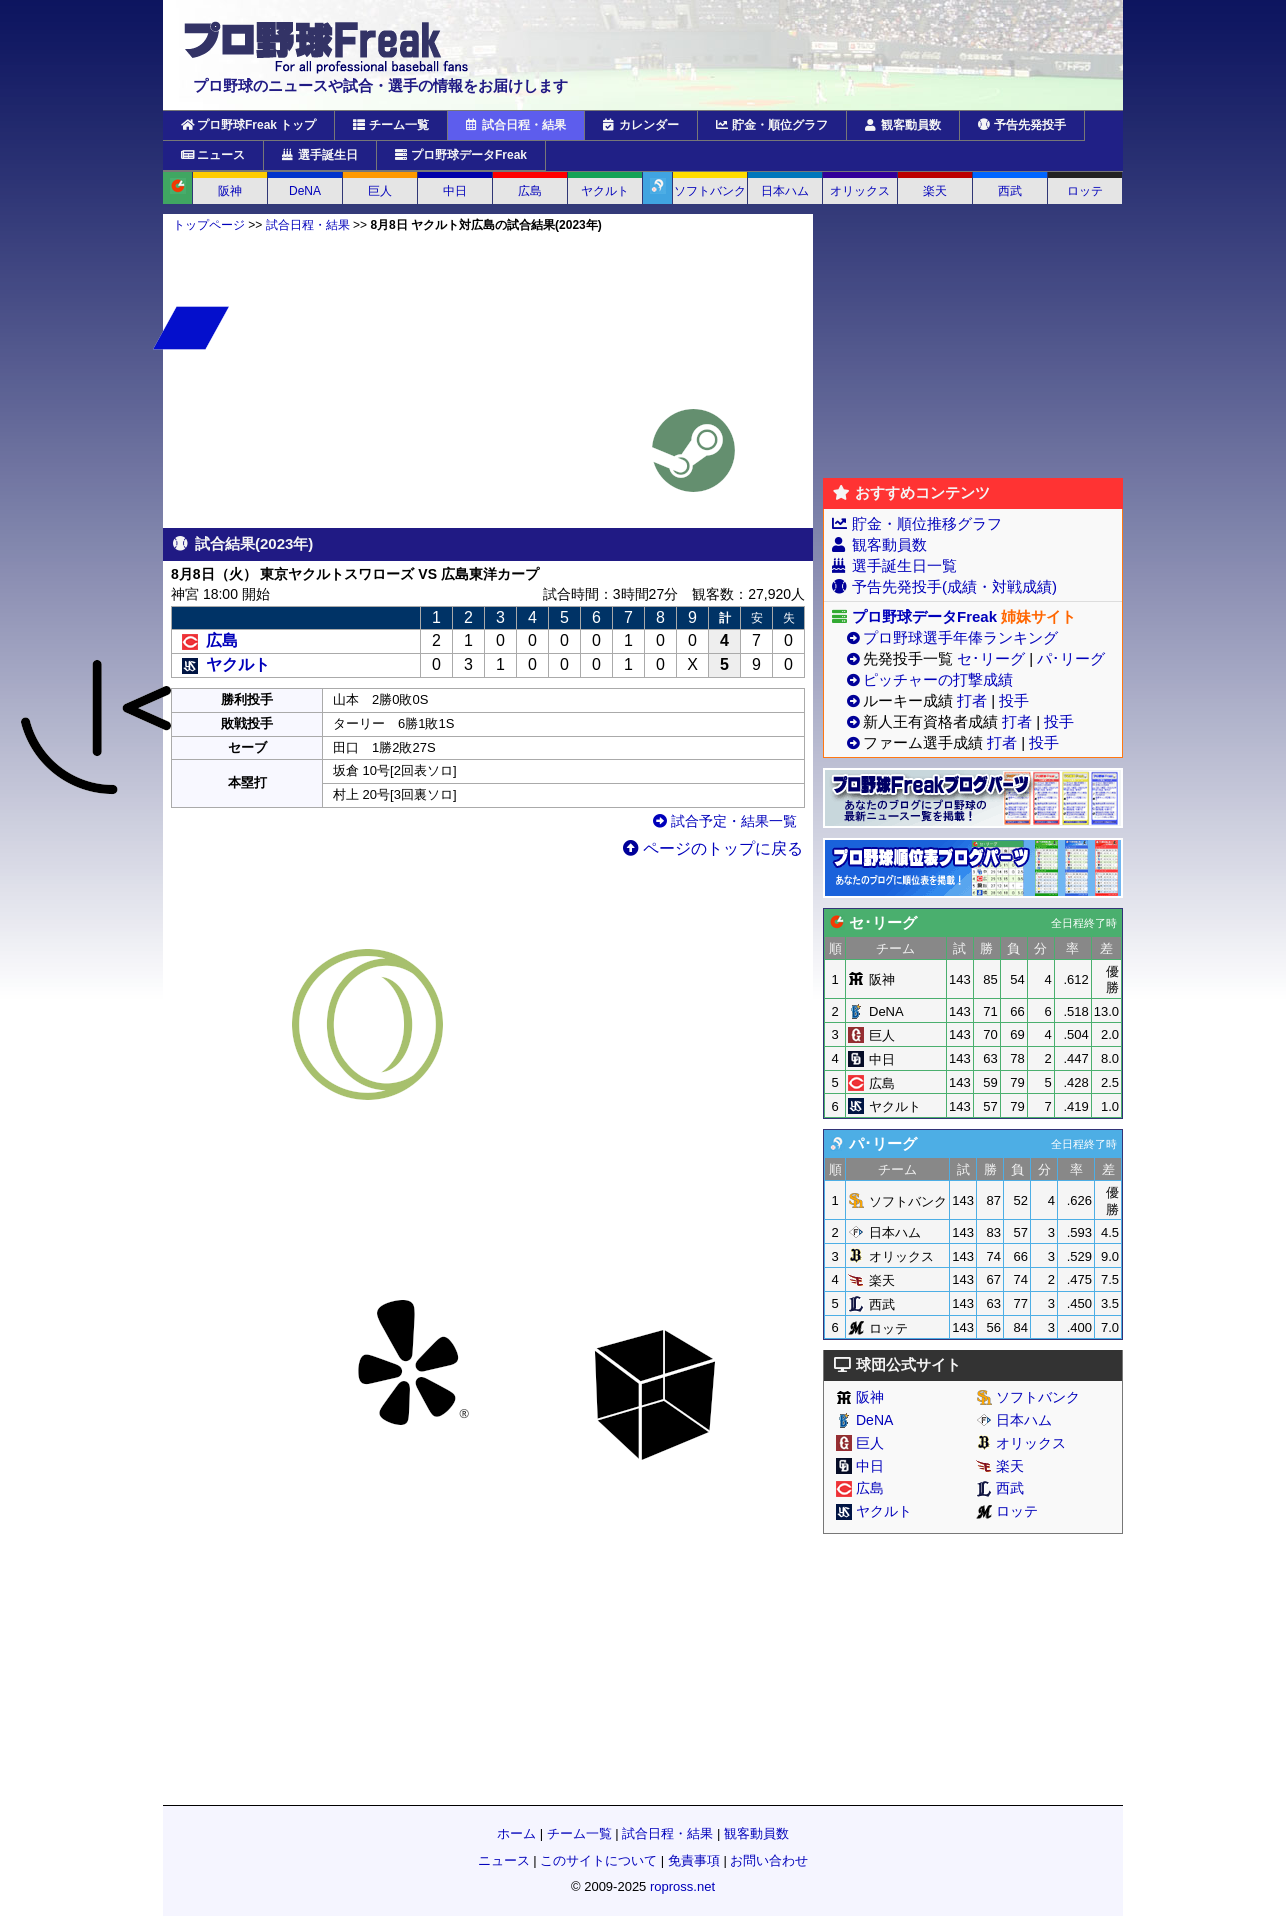 Image resolution: width=1286 pixels, height=1916 pixels. What do you see at coordinates (655, 1395) in the screenshot?
I see `gtk toolkit logo` at bounding box center [655, 1395].